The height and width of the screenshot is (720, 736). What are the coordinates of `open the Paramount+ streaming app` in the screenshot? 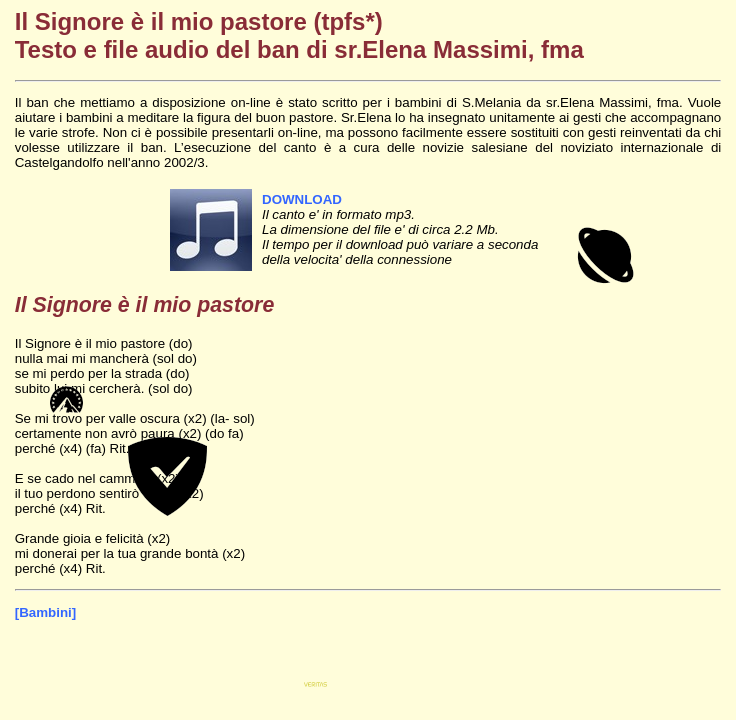 It's located at (66, 399).